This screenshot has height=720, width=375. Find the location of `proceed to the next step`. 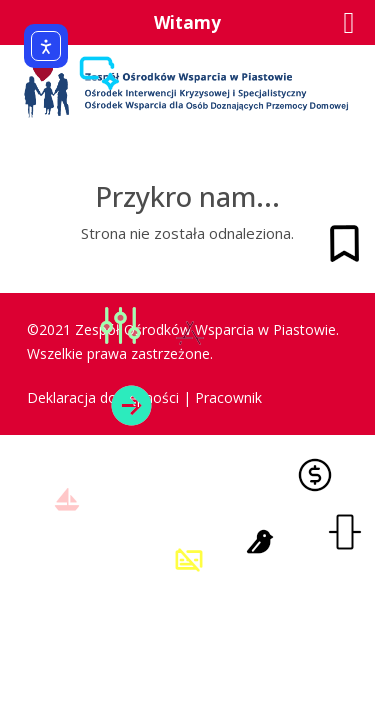

proceed to the next step is located at coordinates (131, 405).